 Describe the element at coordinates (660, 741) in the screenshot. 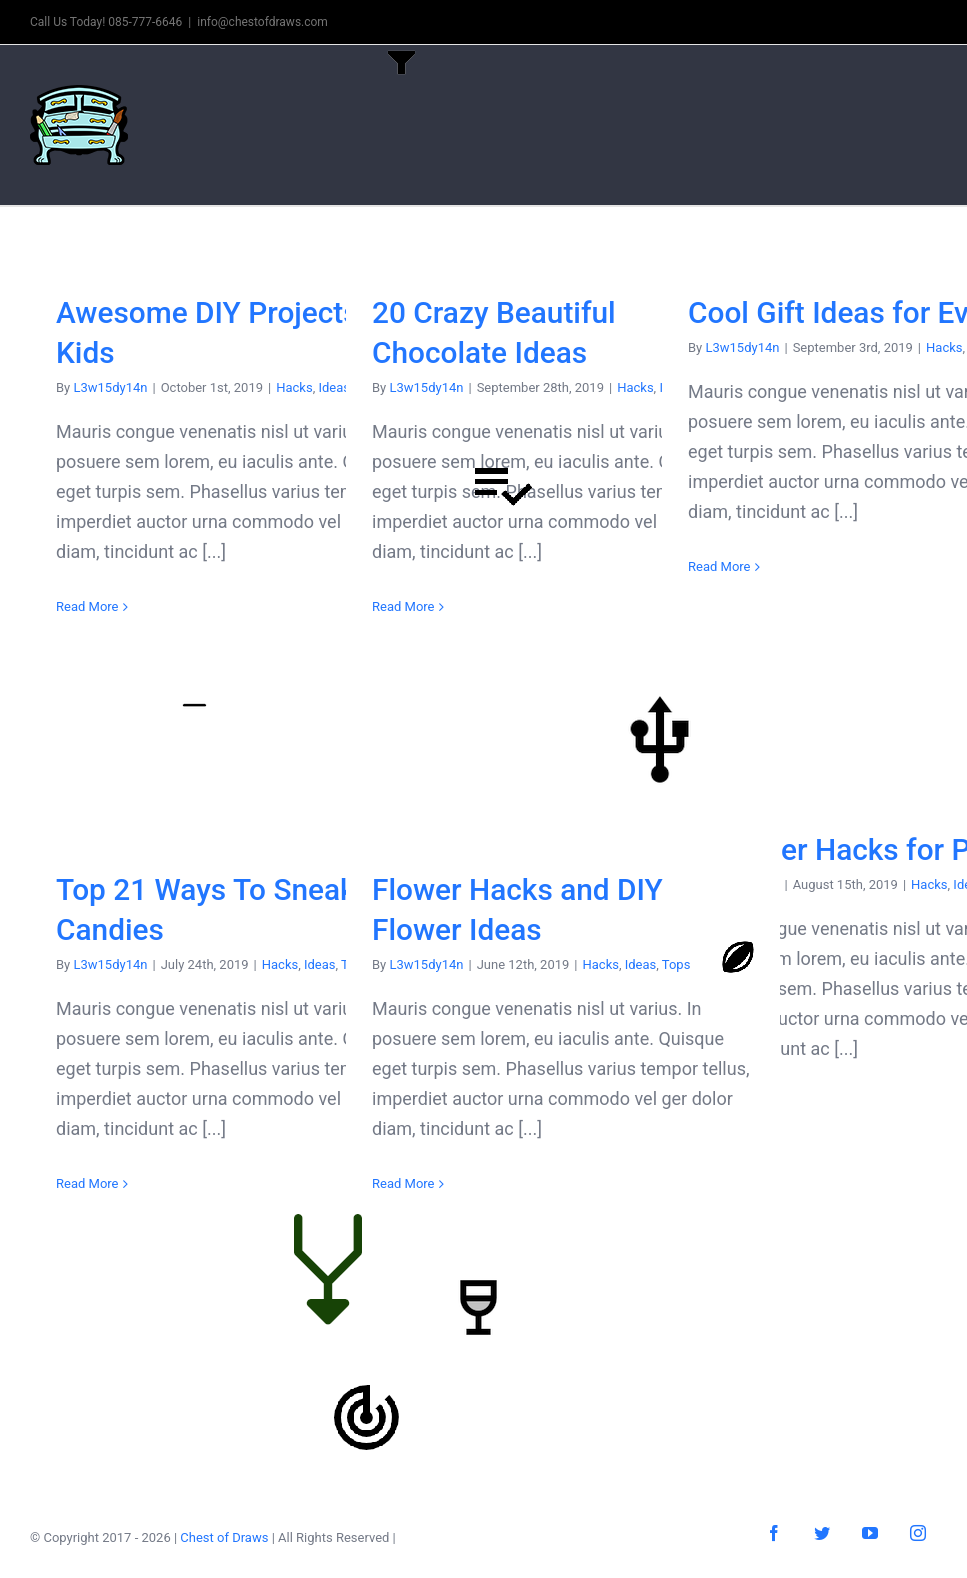

I see `connect a USB device` at that location.